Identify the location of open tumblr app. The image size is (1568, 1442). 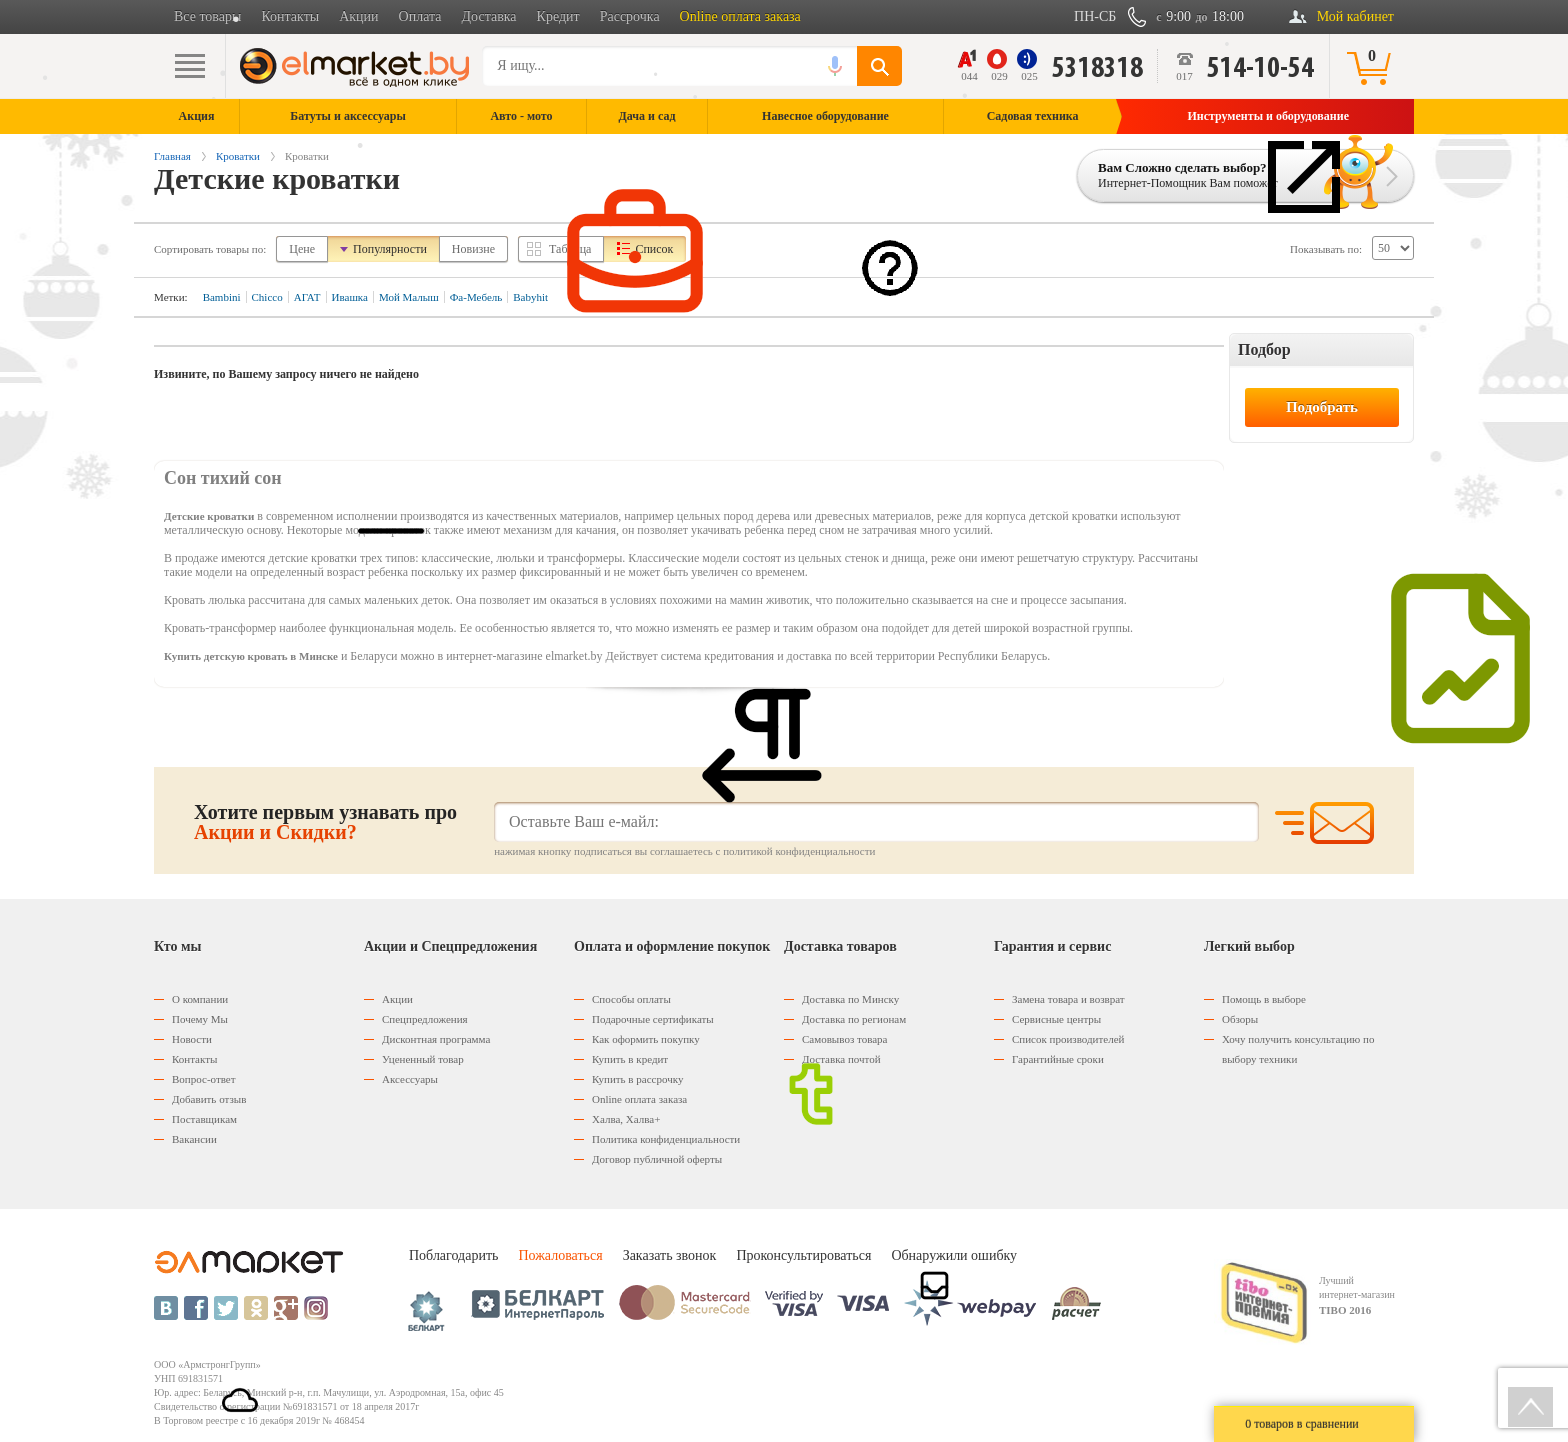
(811, 1094).